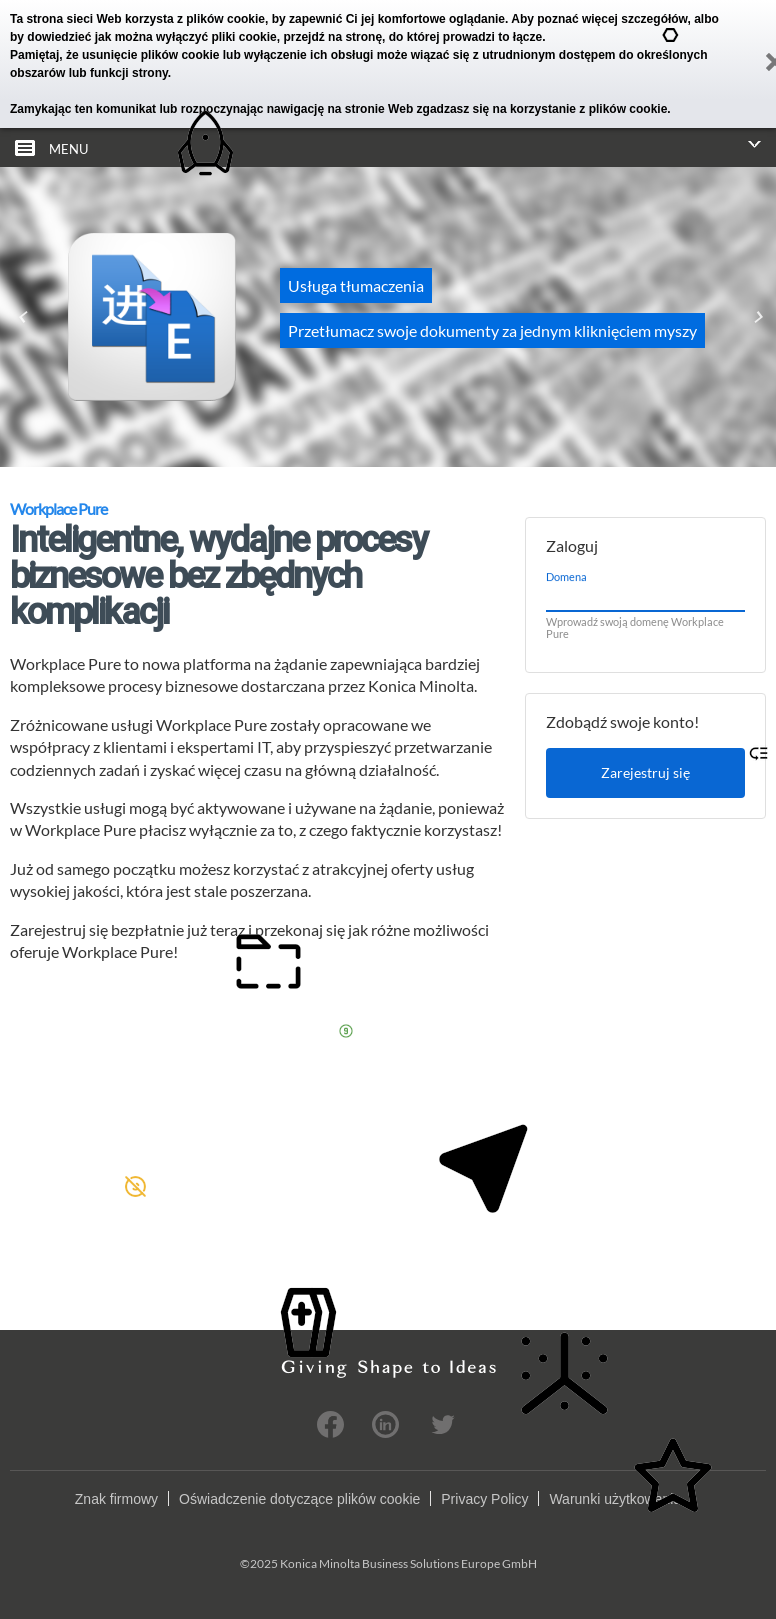  Describe the element at coordinates (758, 753) in the screenshot. I see `move item to lower priority in a list` at that location.